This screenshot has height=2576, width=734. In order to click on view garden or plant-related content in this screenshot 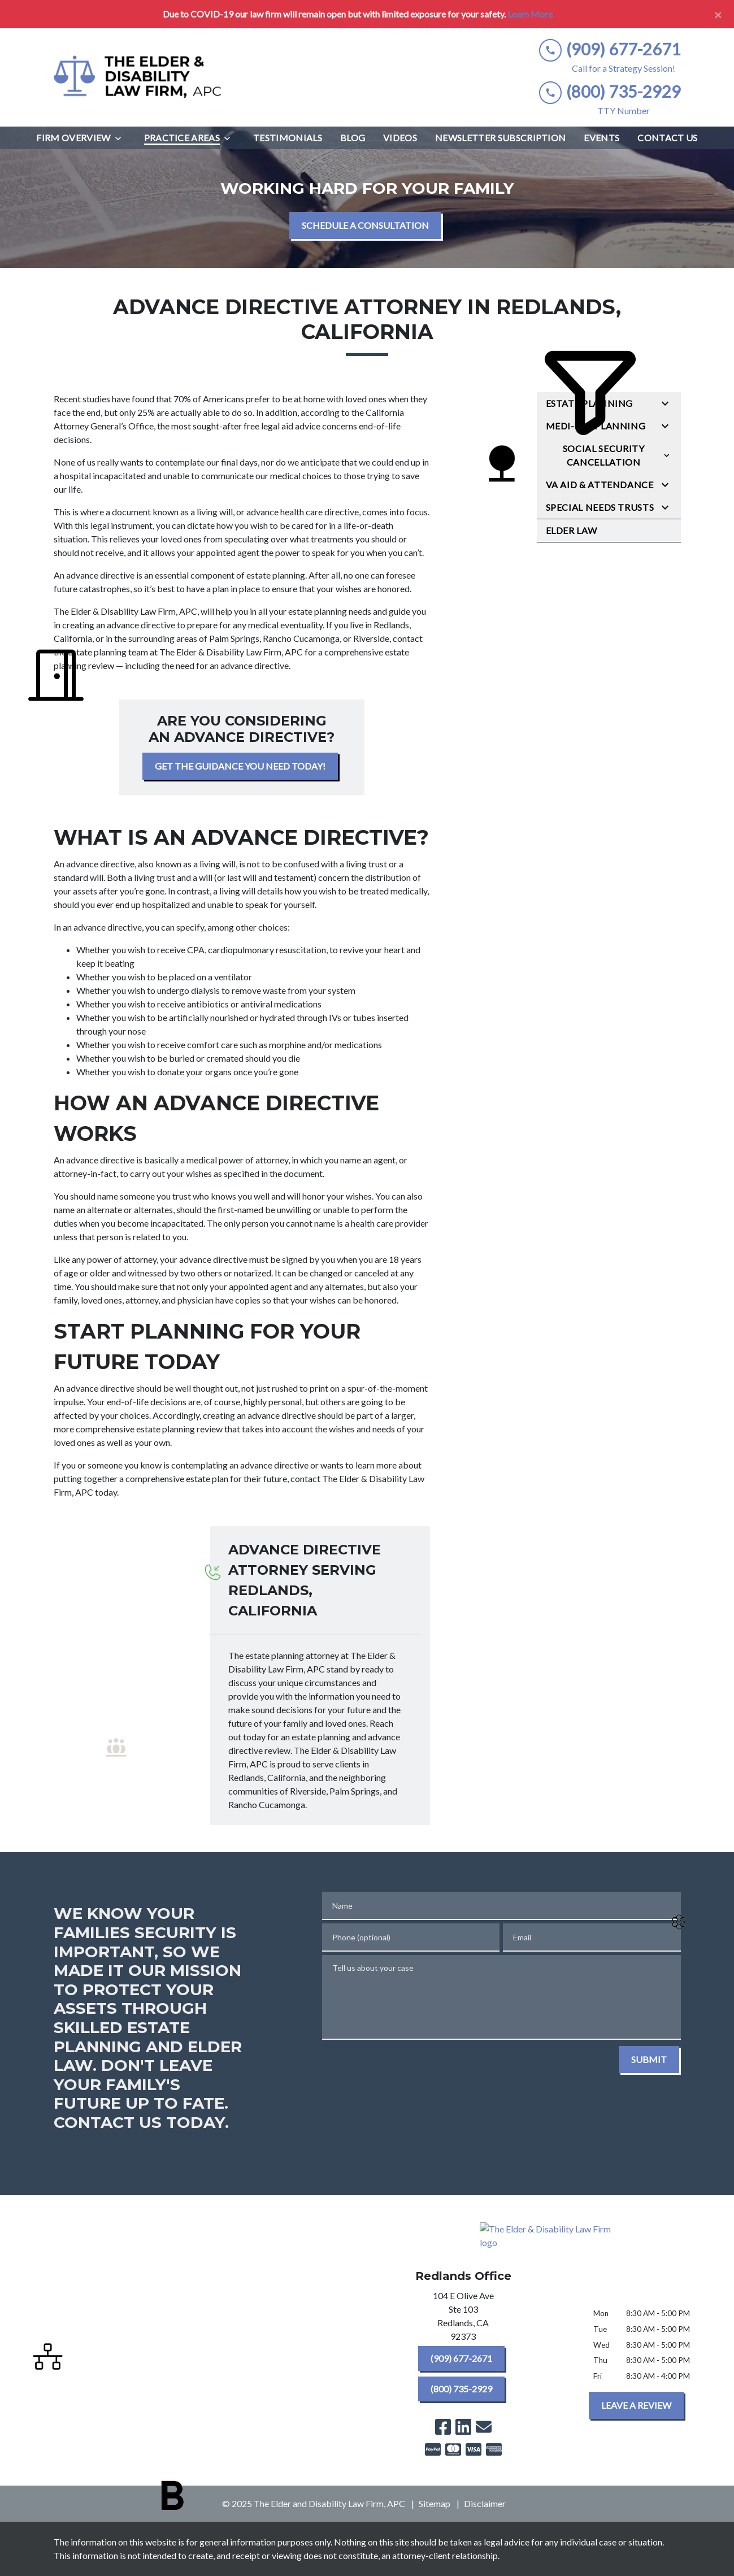, I will do `click(679, 1922)`.